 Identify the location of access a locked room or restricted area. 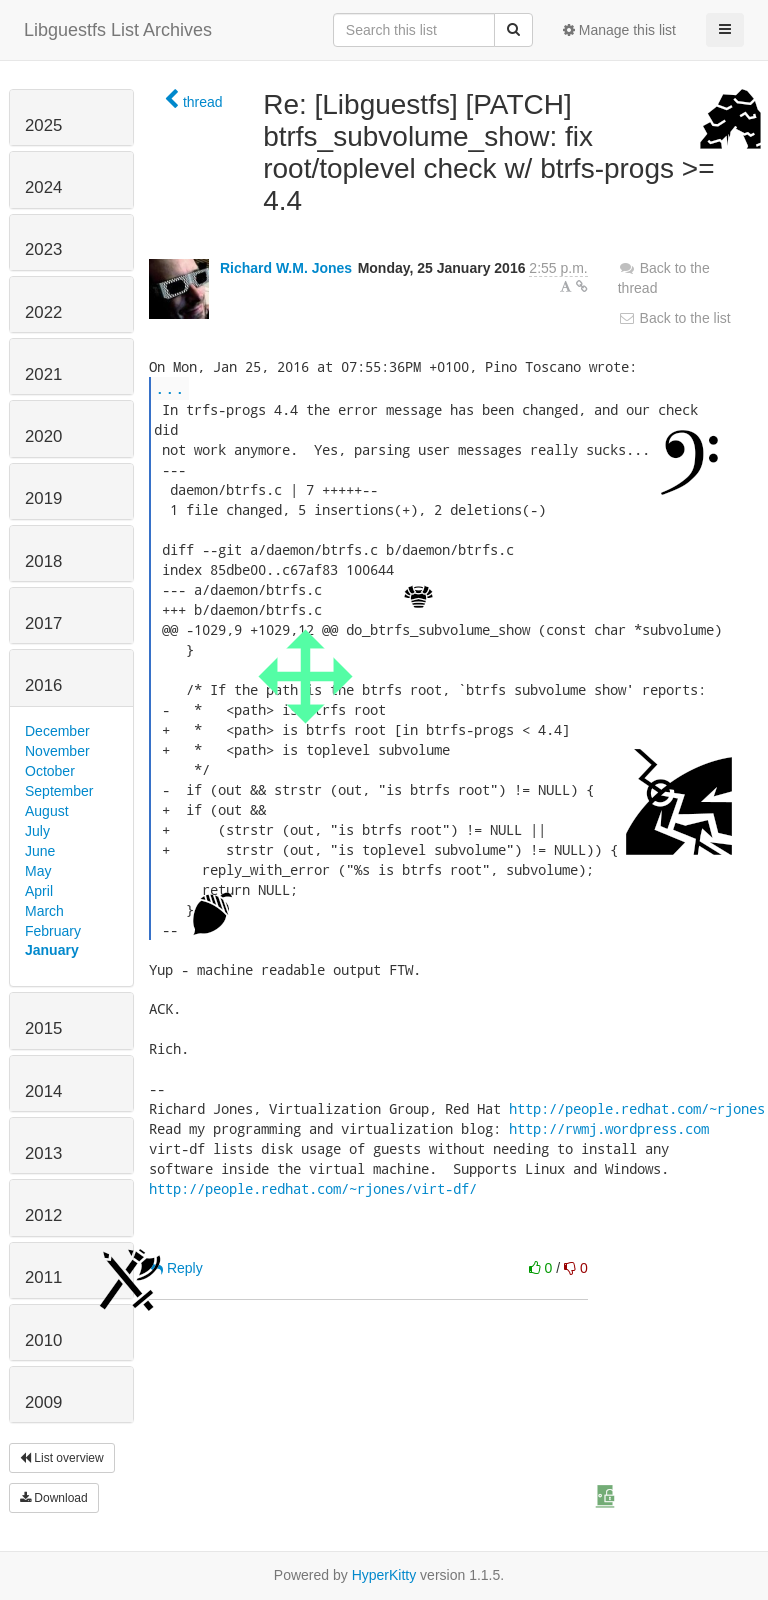
(605, 1496).